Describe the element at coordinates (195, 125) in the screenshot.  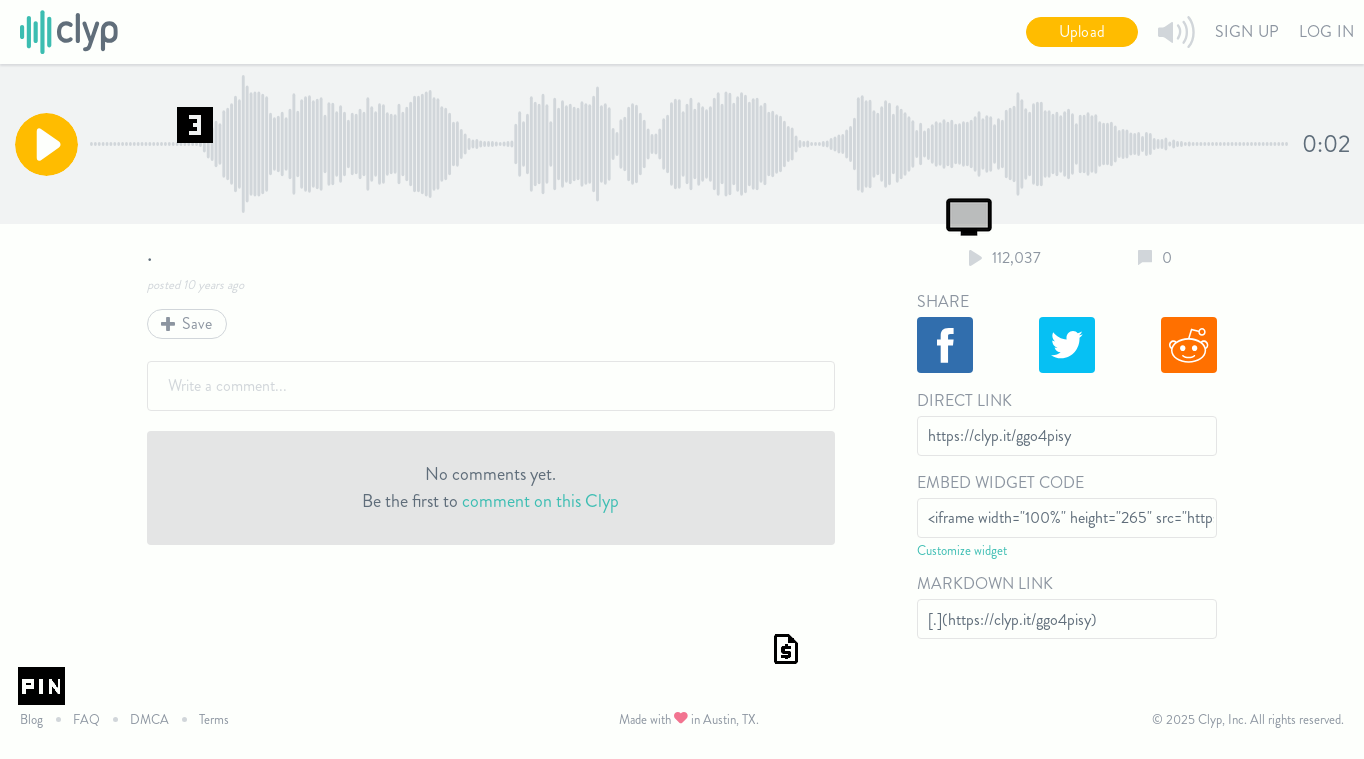
I see `select option 3 from a numbered list` at that location.